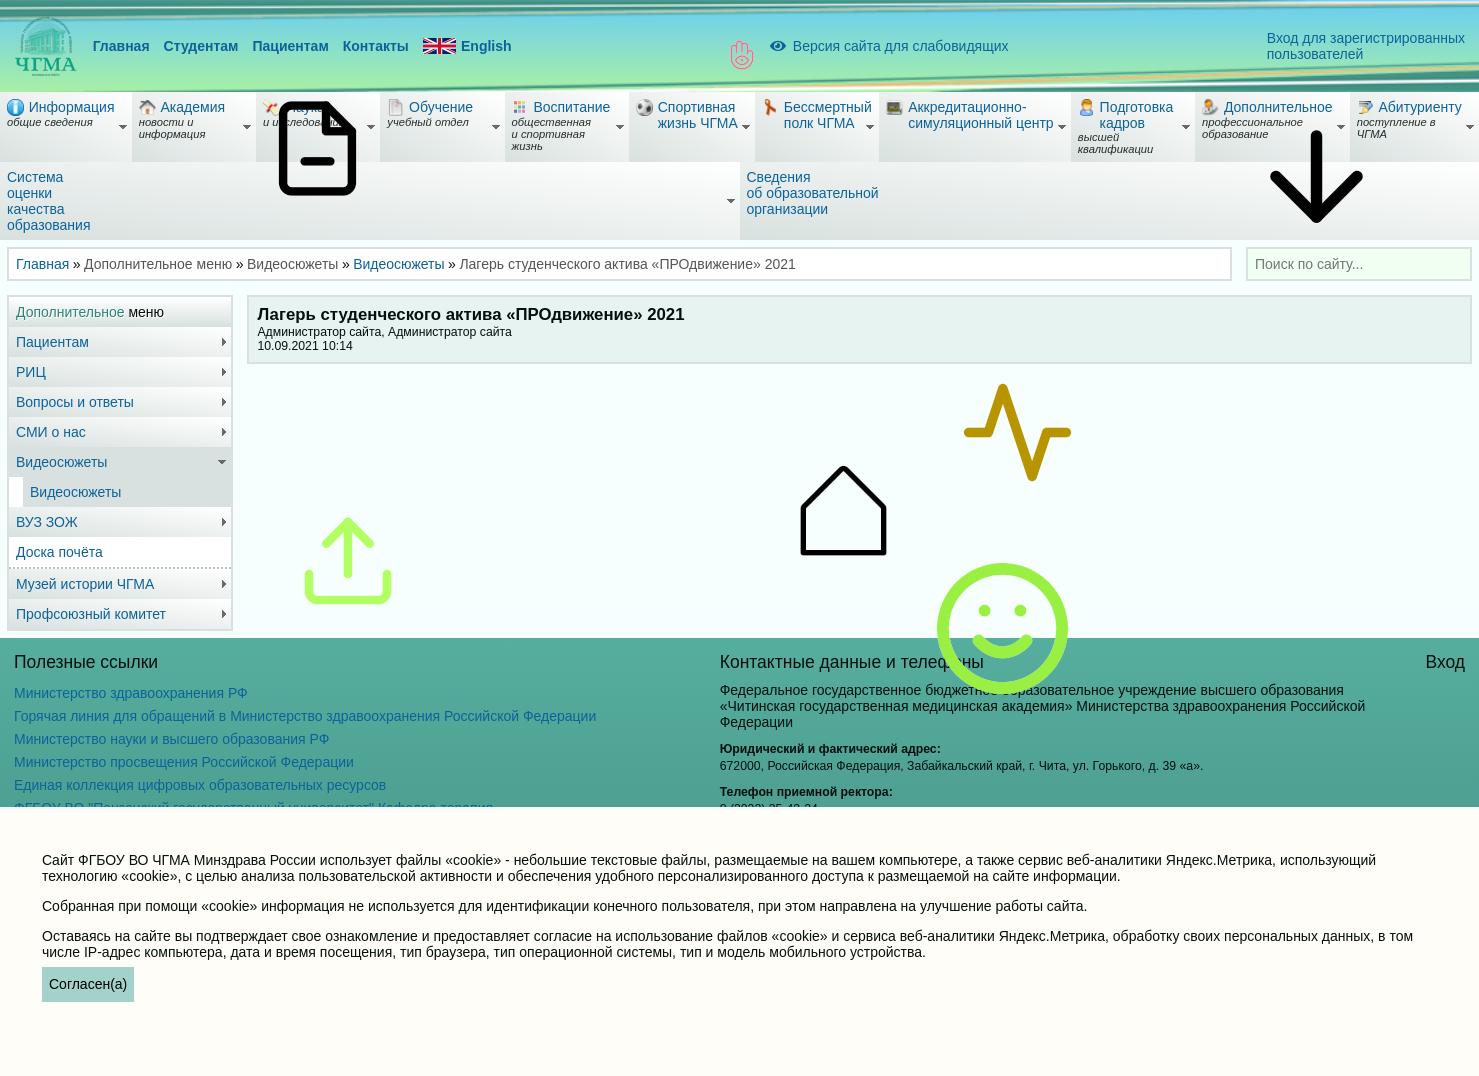 Image resolution: width=1479 pixels, height=1076 pixels. What do you see at coordinates (348, 561) in the screenshot?
I see `upload a file or document` at bounding box center [348, 561].